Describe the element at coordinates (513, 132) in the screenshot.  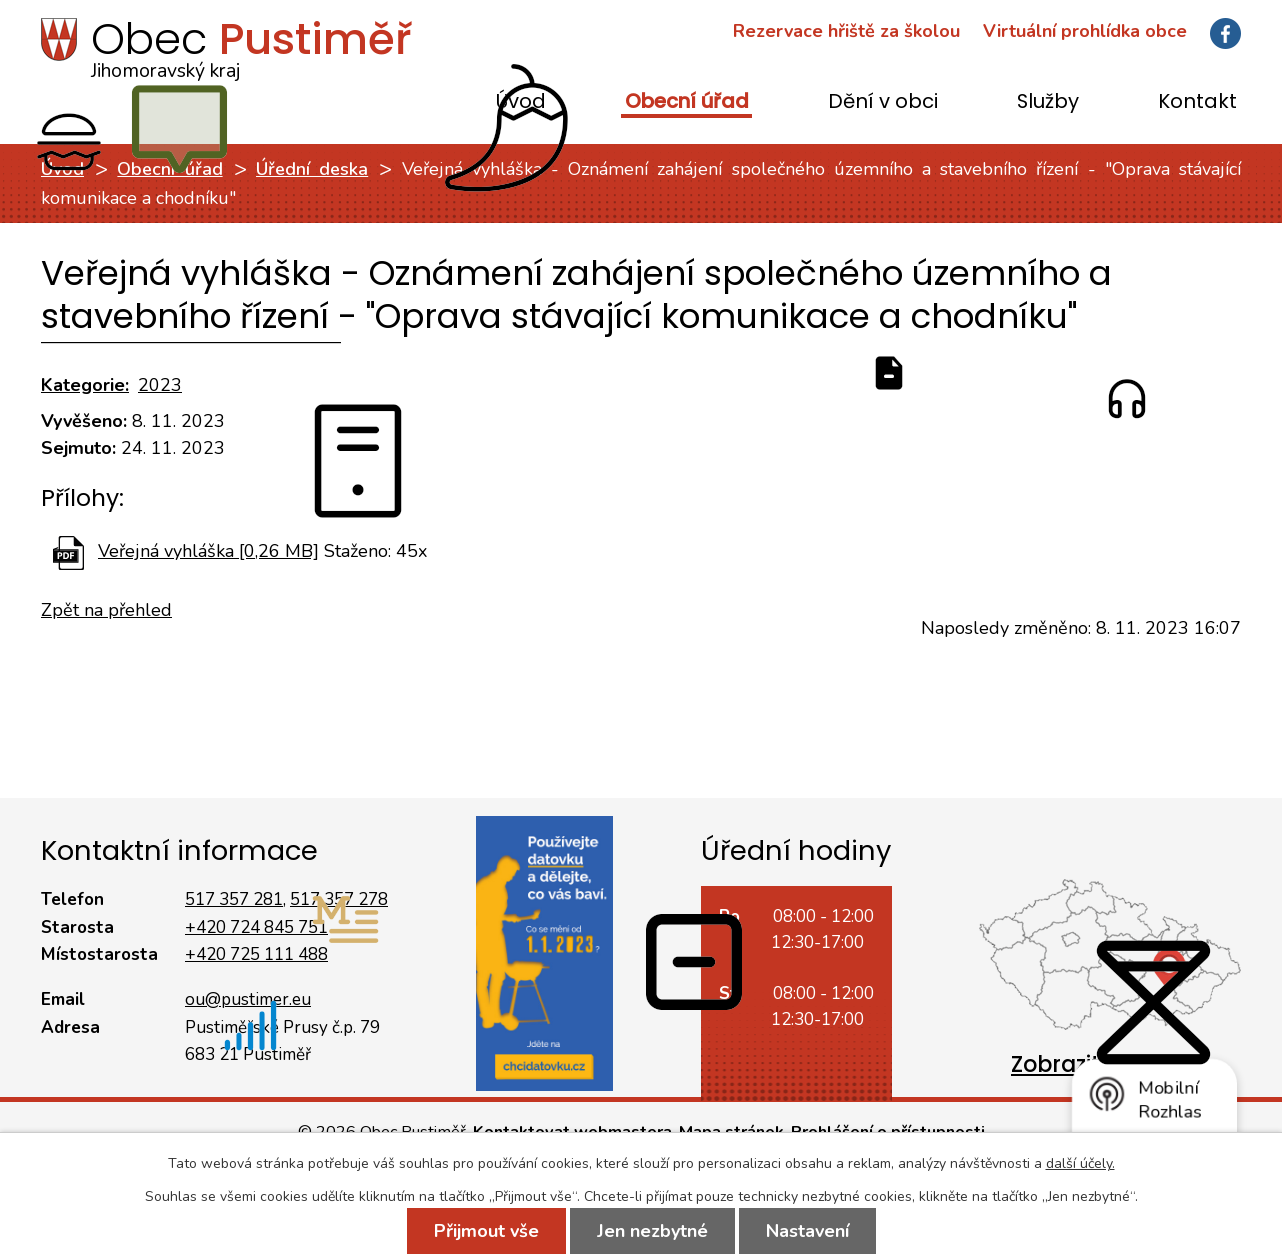
I see `indicates spicy or hot food option` at that location.